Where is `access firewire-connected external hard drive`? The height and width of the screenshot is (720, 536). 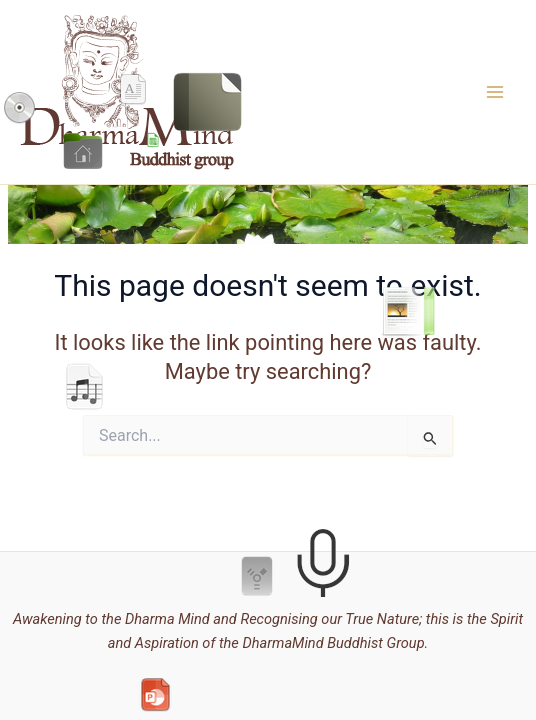
access firewire-connected external hard drive is located at coordinates (257, 576).